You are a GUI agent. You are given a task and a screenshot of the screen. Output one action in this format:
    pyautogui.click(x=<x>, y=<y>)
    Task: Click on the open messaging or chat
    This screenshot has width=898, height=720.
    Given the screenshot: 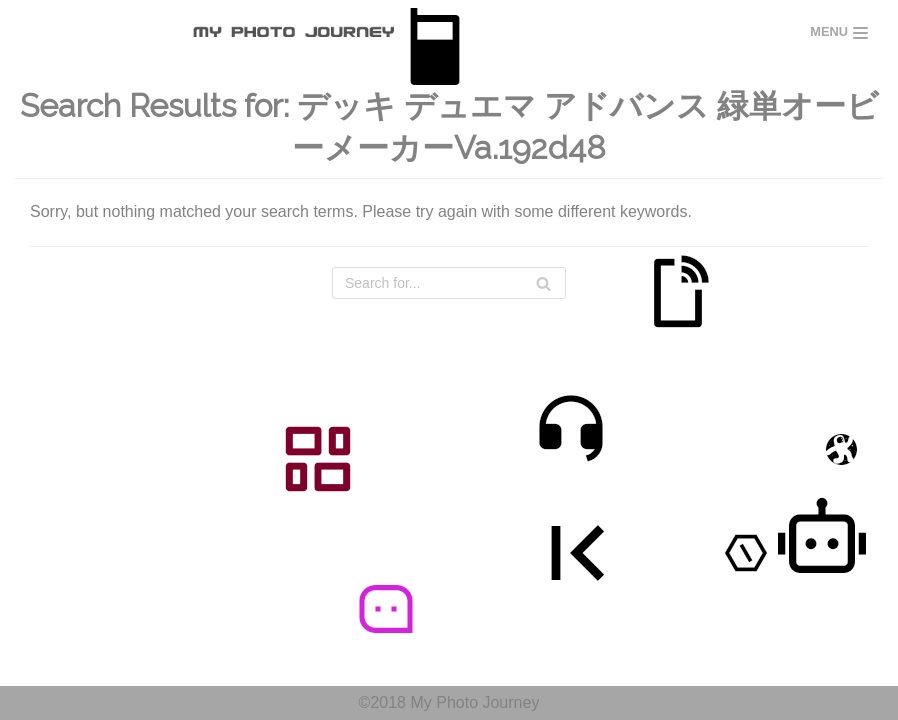 What is the action you would take?
    pyautogui.click(x=386, y=609)
    